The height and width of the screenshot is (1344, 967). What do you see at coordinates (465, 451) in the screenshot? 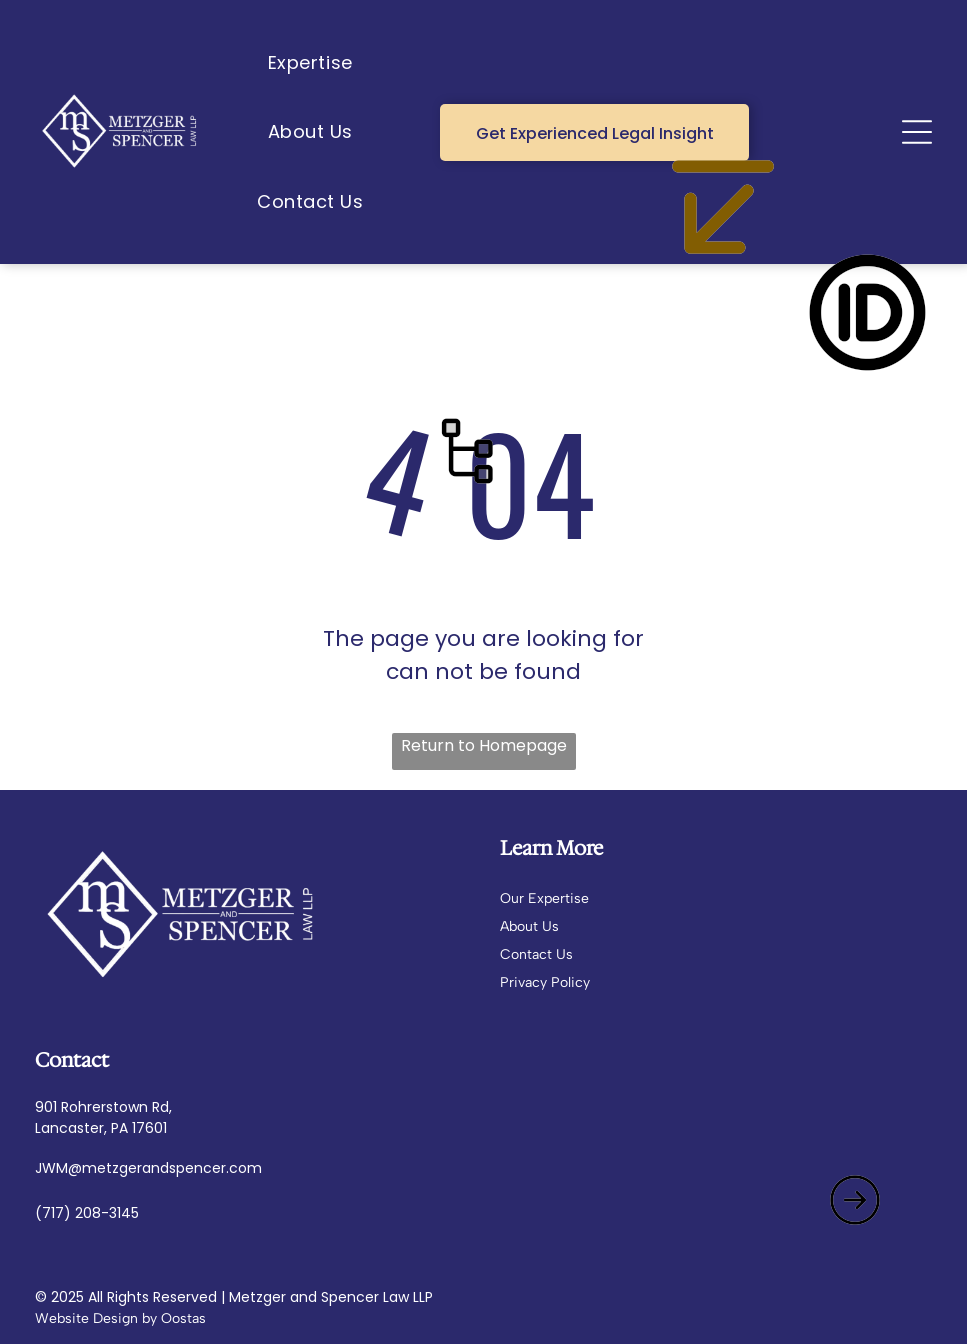
I see `view hierarchical folder structure` at bounding box center [465, 451].